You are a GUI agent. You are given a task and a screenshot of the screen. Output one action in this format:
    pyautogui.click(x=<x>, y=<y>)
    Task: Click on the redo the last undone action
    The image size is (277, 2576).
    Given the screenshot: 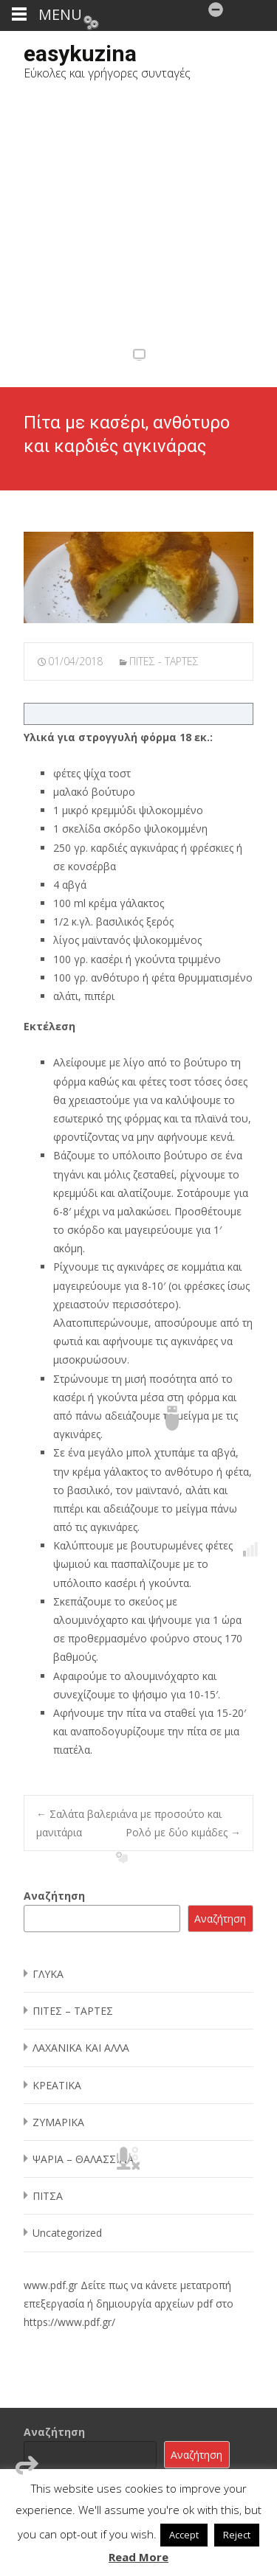 What is the action you would take?
    pyautogui.click(x=27, y=2465)
    